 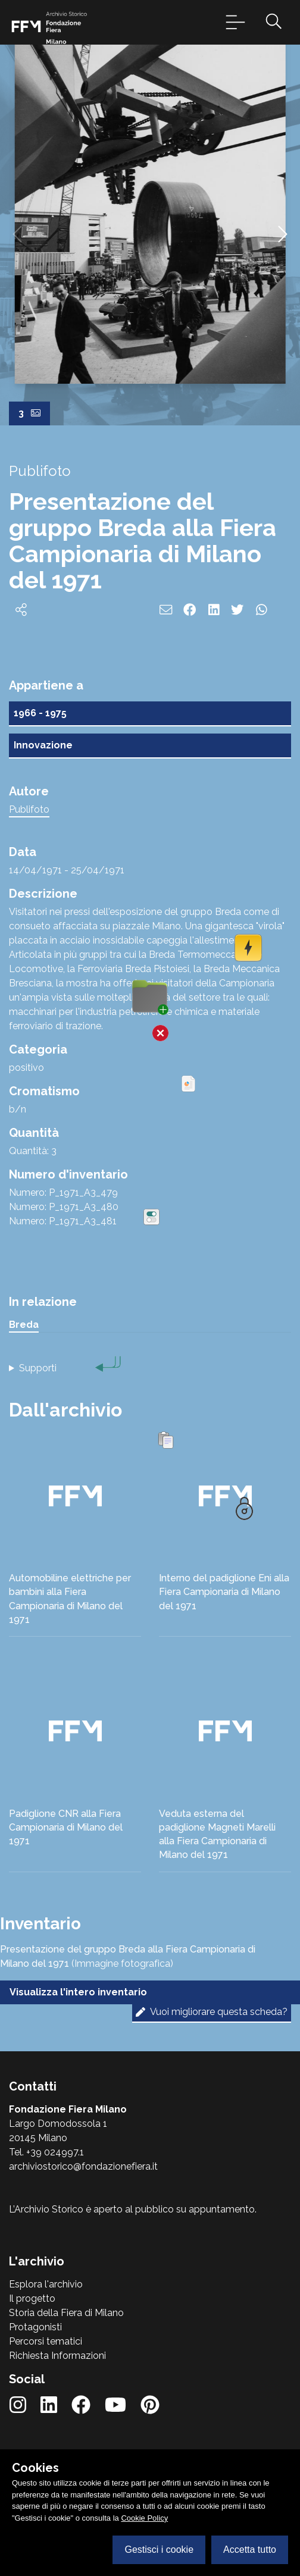 I want to click on open two-factor authentication app, so click(x=244, y=1508).